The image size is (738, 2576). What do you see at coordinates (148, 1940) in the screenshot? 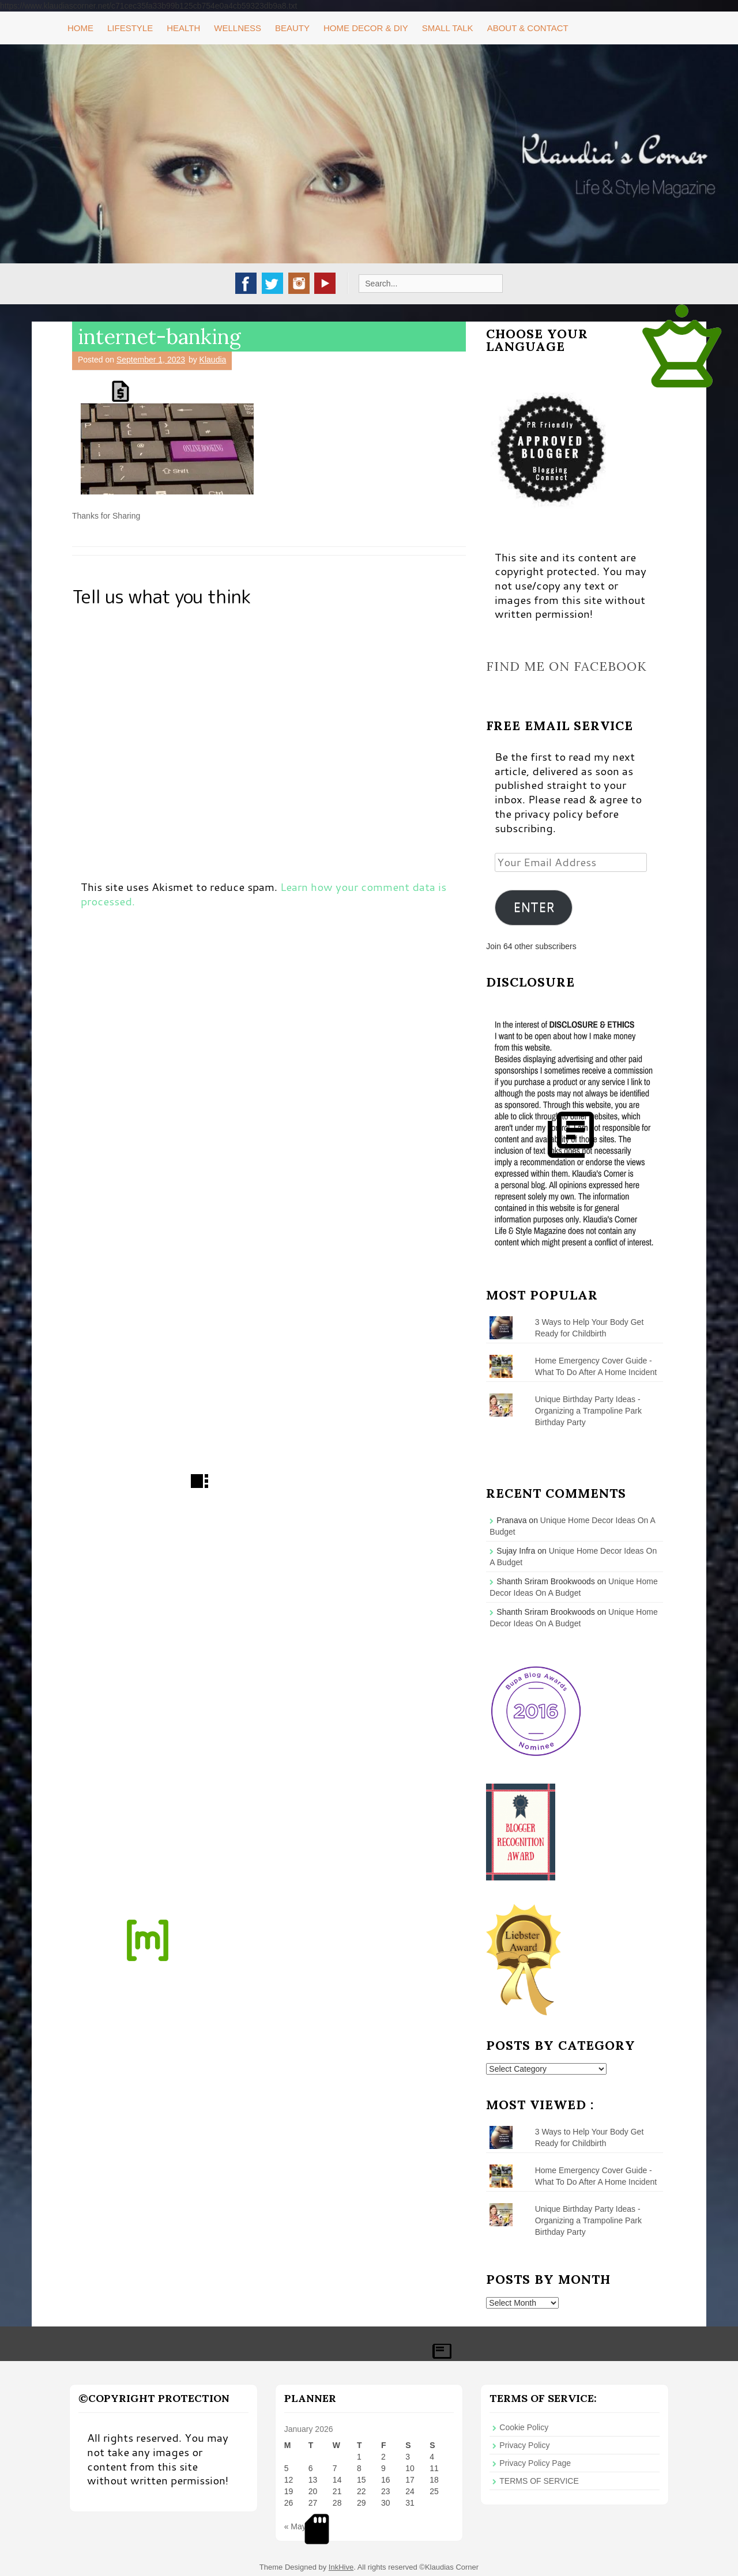
I see `connect to matrix decentralized chat network` at bounding box center [148, 1940].